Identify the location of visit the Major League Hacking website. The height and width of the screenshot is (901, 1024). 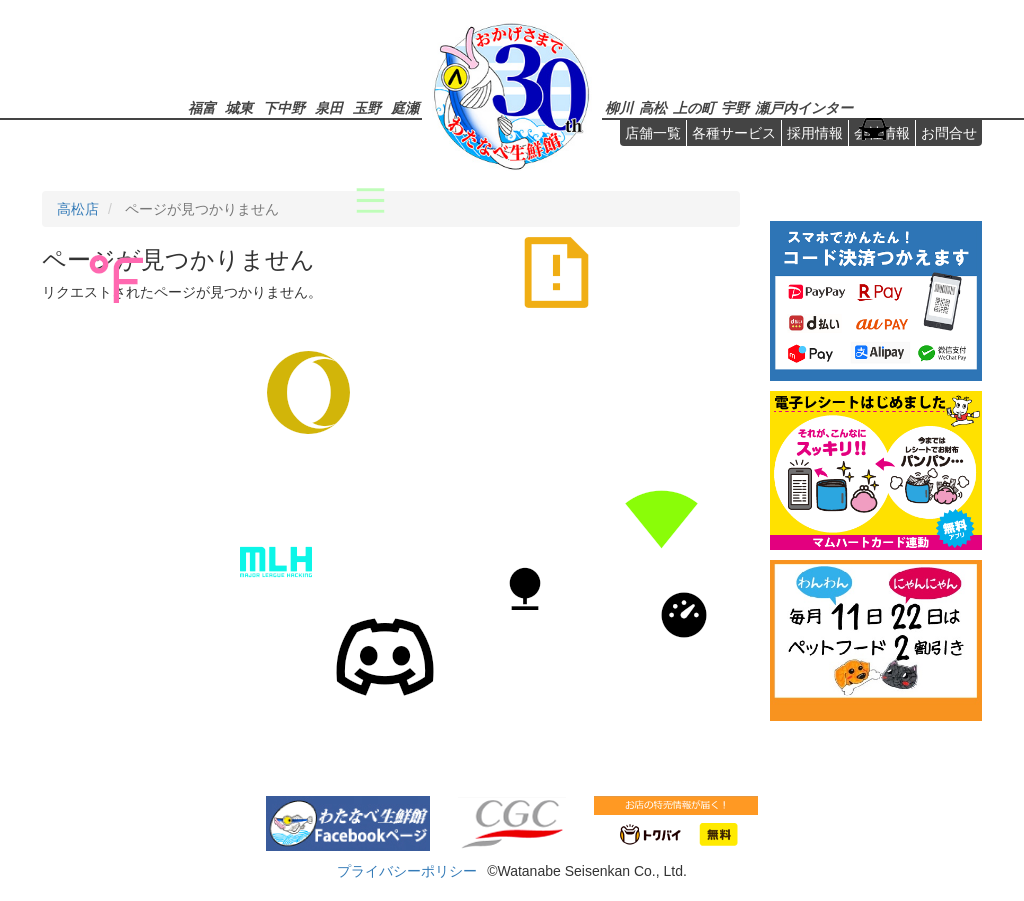
(276, 562).